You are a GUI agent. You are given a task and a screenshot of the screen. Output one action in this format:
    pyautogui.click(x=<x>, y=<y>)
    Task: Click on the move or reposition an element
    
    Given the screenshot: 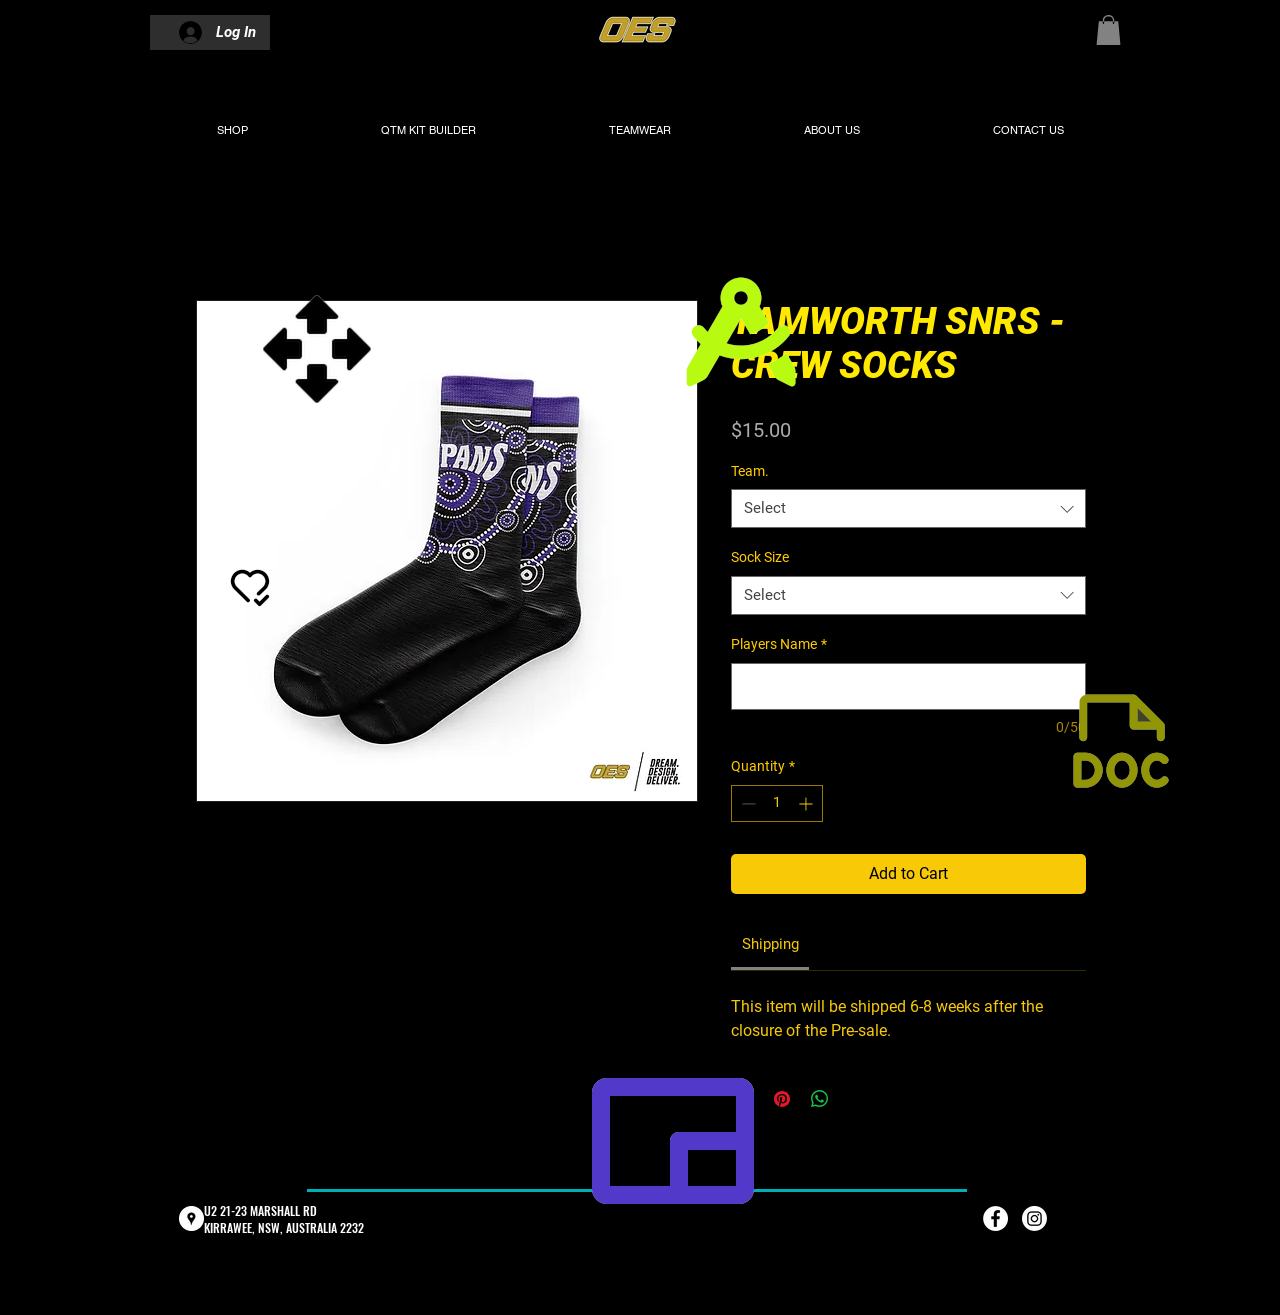 What is the action you would take?
    pyautogui.click(x=317, y=349)
    